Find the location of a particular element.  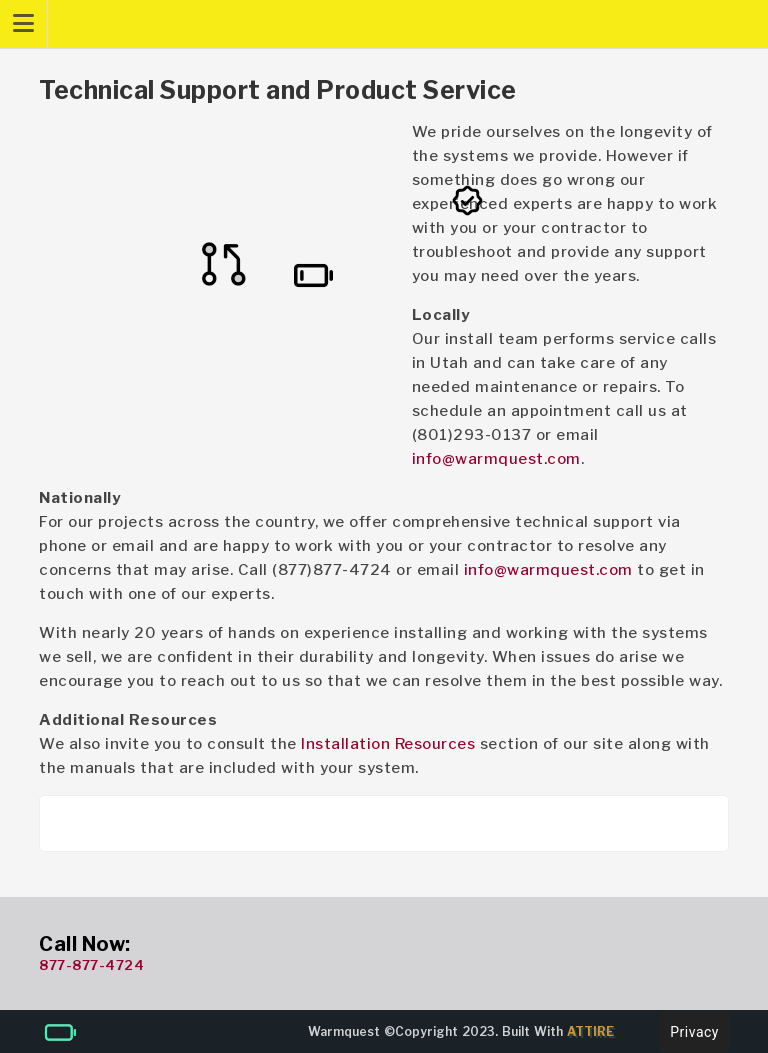

indicates low battery level is located at coordinates (313, 275).